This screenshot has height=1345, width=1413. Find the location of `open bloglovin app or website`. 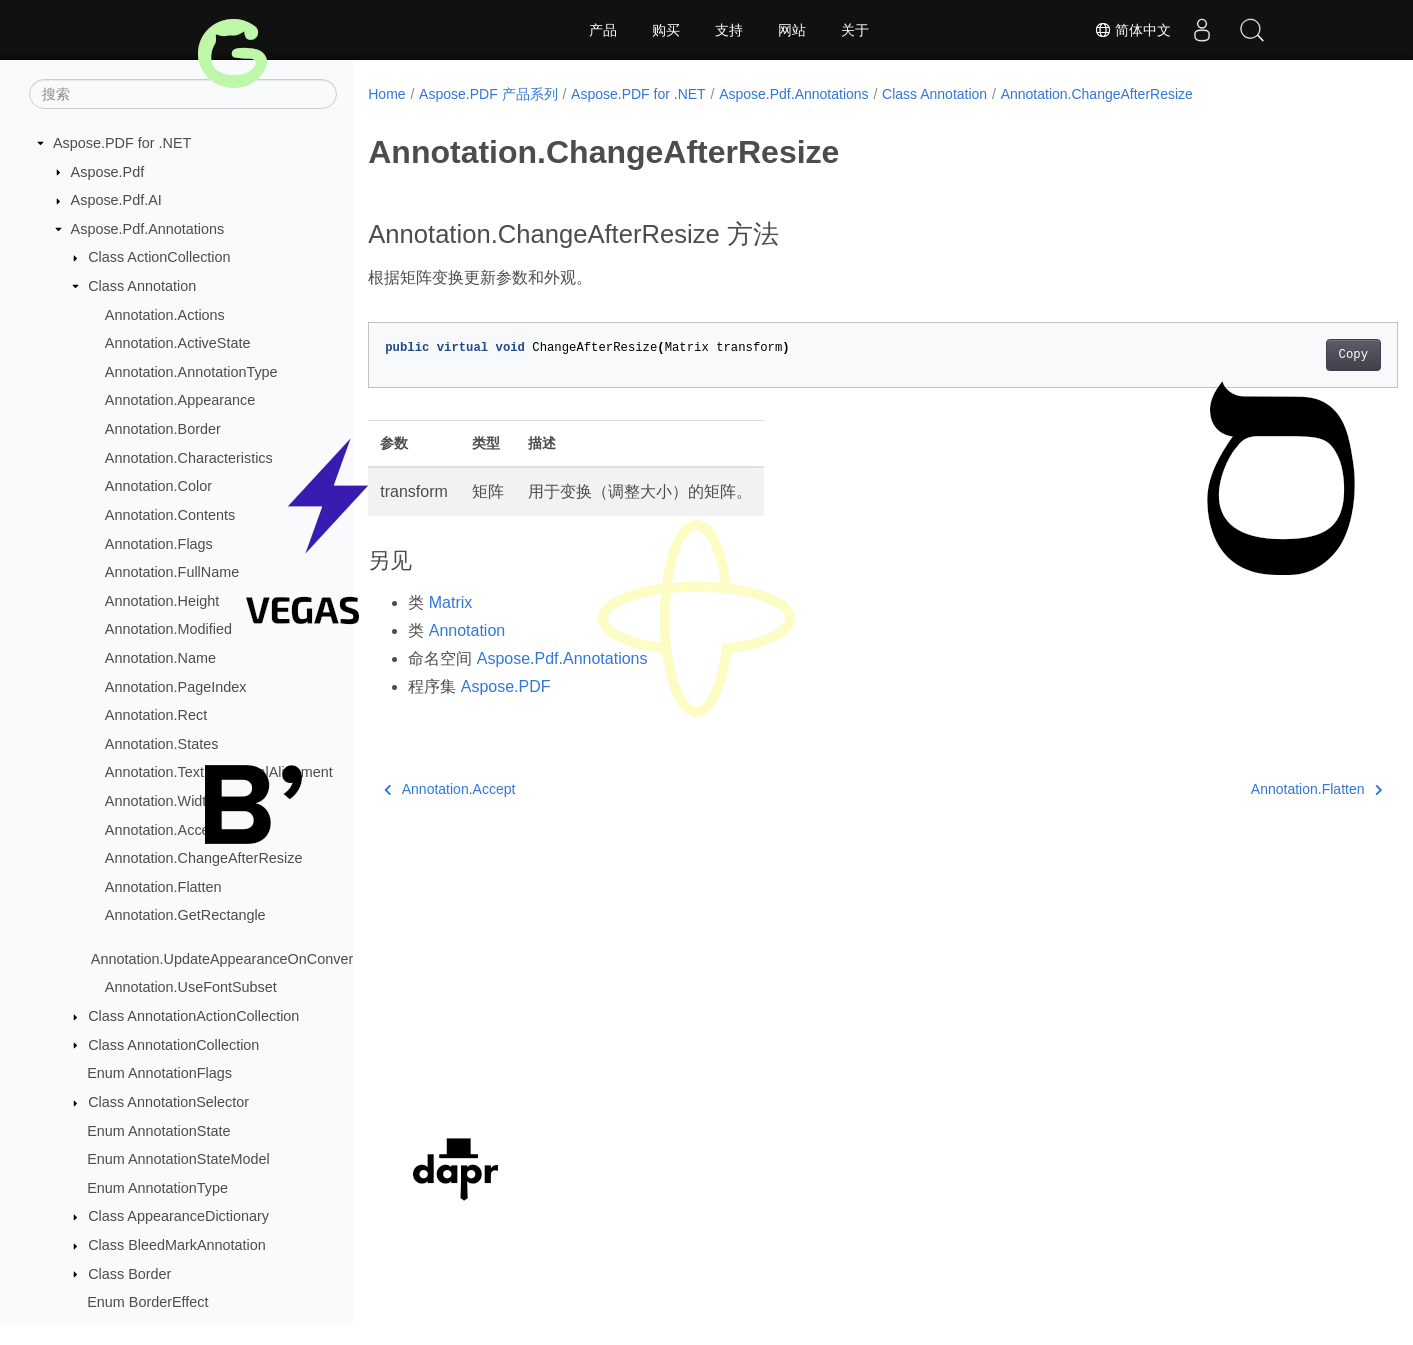

open bloglovin app or website is located at coordinates (253, 804).